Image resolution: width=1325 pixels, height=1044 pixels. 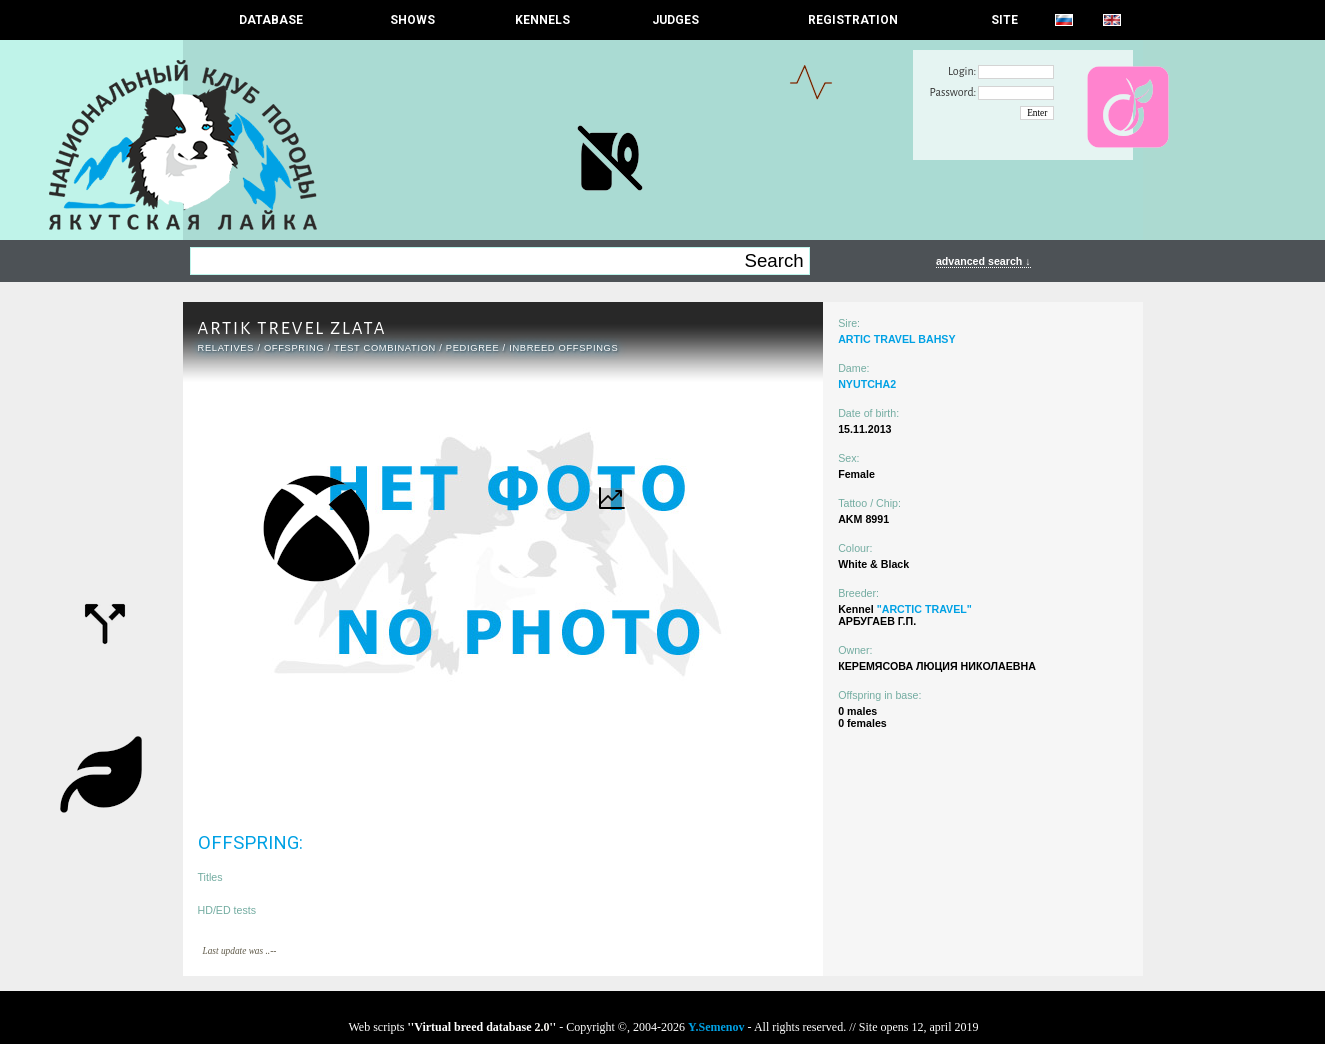 What do you see at coordinates (612, 498) in the screenshot?
I see `view analytics or performance trends` at bounding box center [612, 498].